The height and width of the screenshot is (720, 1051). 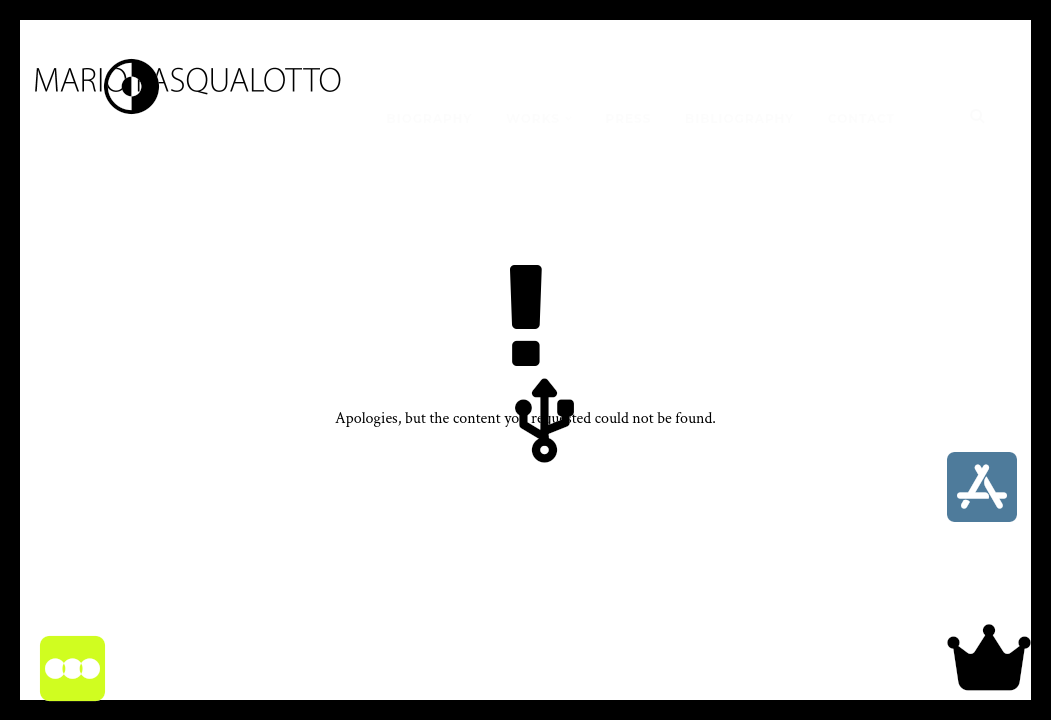 I want to click on open the Letterboxd app, so click(x=72, y=668).